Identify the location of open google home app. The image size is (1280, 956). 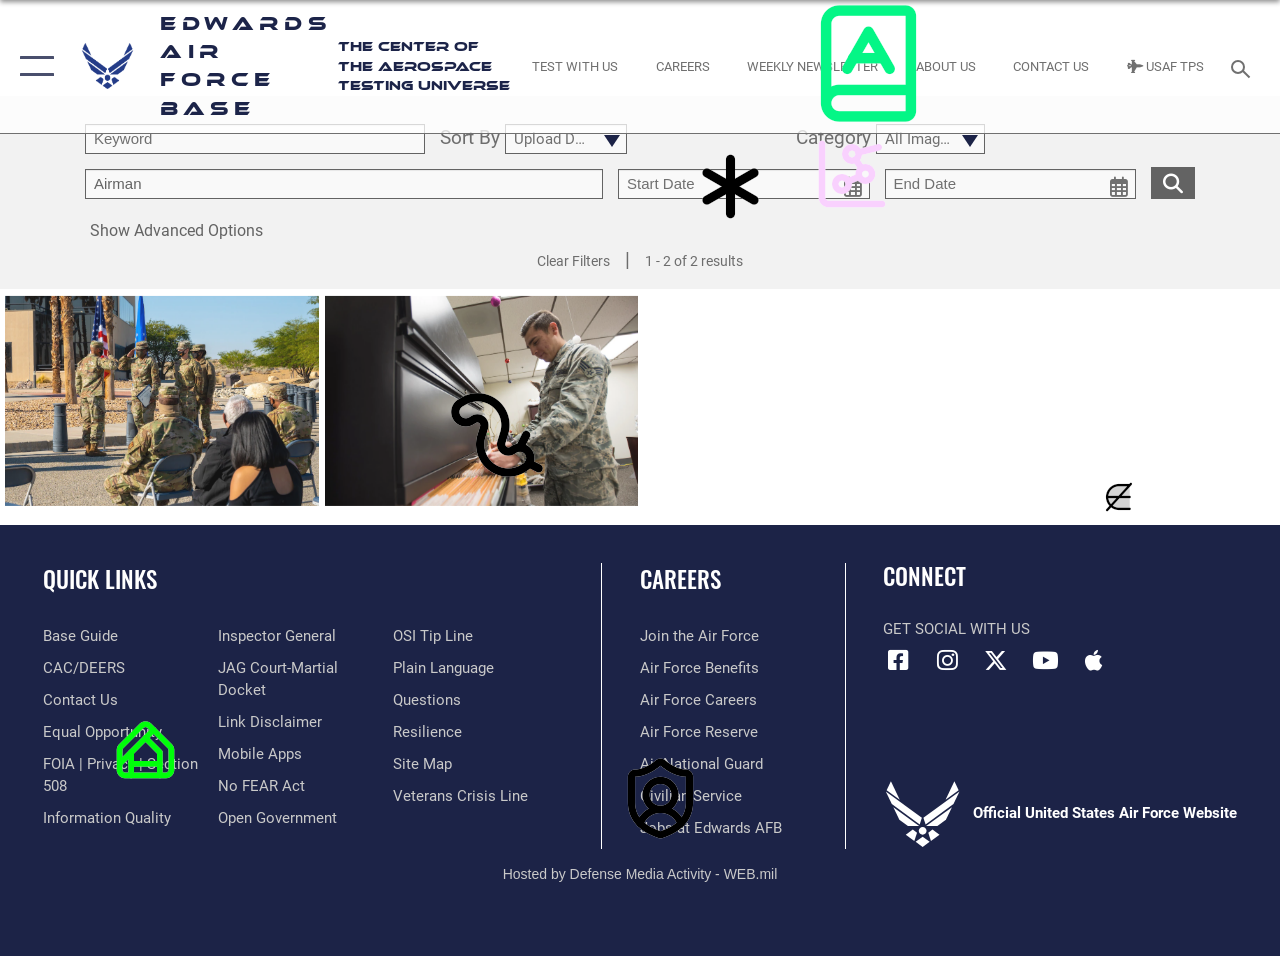
(145, 749).